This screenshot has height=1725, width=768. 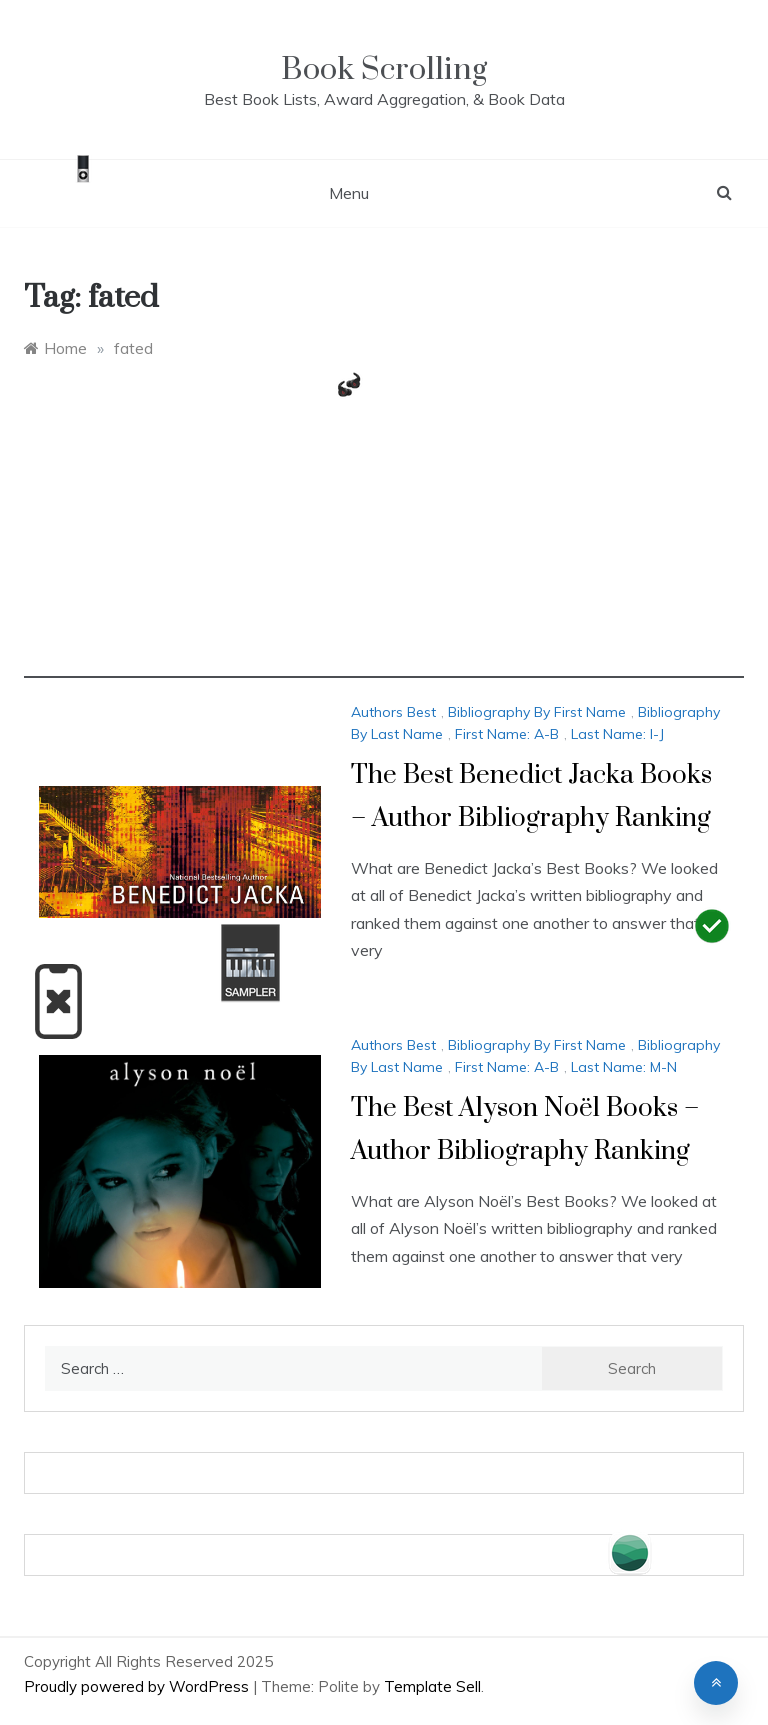 I want to click on iPod nano device connected, so click(x=83, y=169).